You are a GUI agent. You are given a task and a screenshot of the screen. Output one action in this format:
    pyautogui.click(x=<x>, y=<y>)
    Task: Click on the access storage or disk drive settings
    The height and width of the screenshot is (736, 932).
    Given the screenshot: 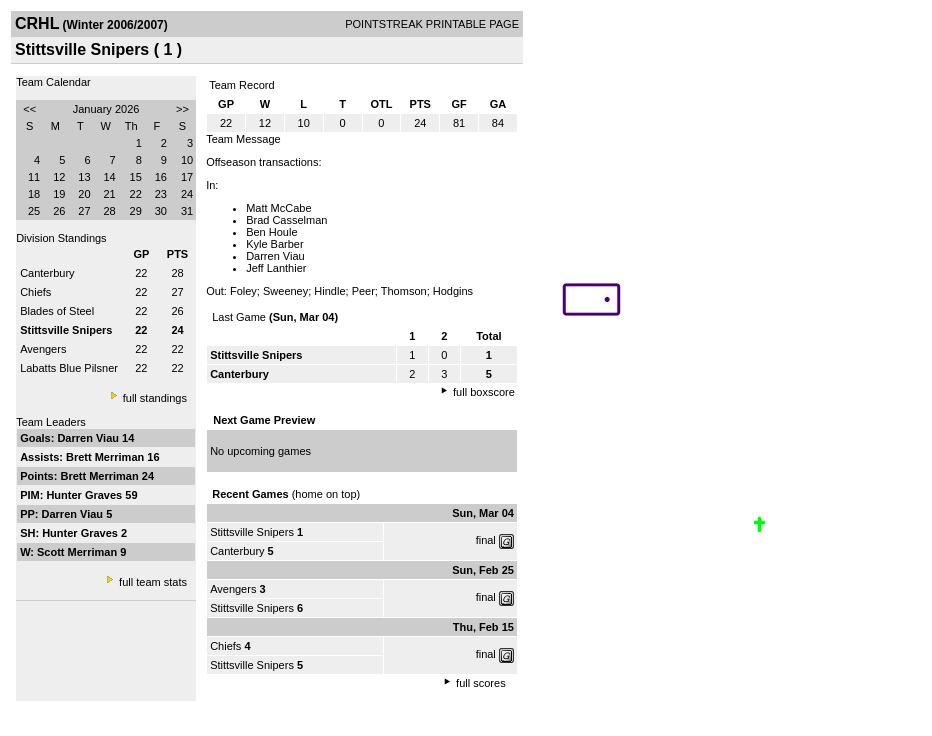 What is the action you would take?
    pyautogui.click(x=591, y=299)
    